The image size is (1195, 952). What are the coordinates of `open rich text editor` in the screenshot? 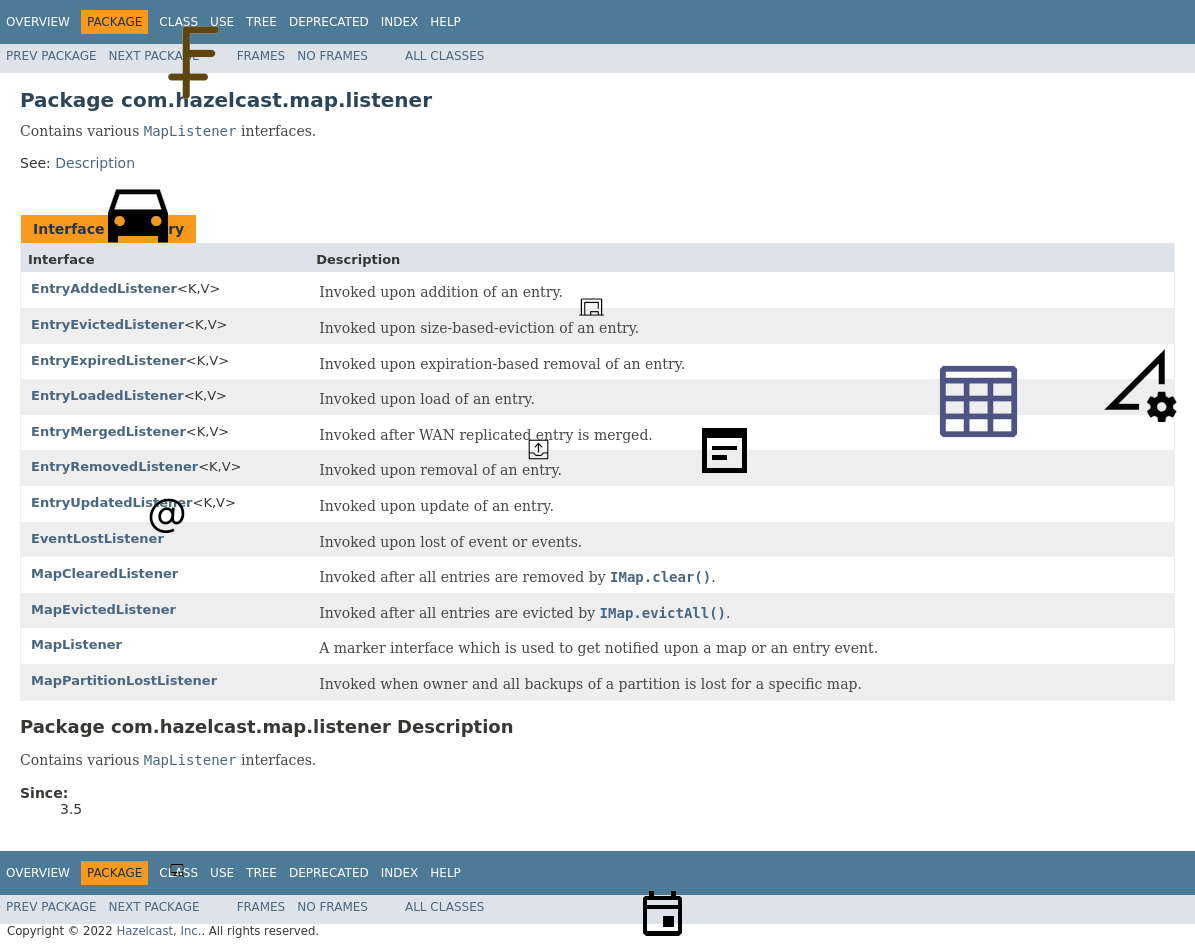 It's located at (724, 450).